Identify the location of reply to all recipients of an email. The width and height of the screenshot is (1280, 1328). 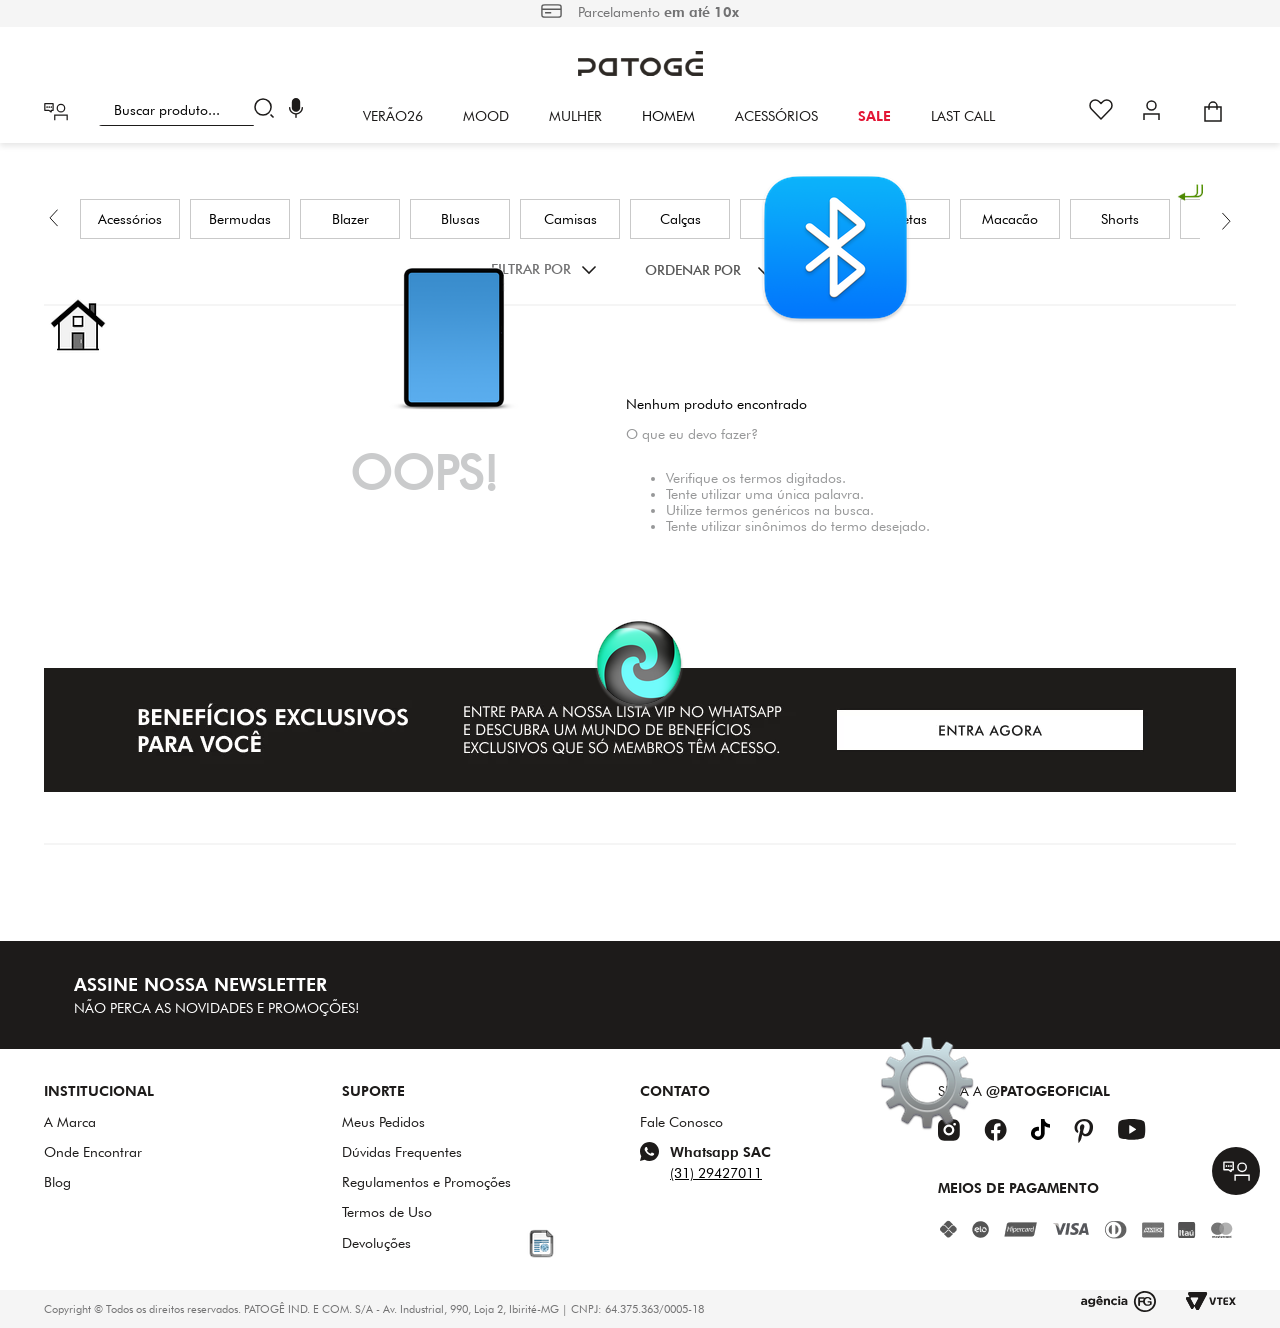
(1190, 191).